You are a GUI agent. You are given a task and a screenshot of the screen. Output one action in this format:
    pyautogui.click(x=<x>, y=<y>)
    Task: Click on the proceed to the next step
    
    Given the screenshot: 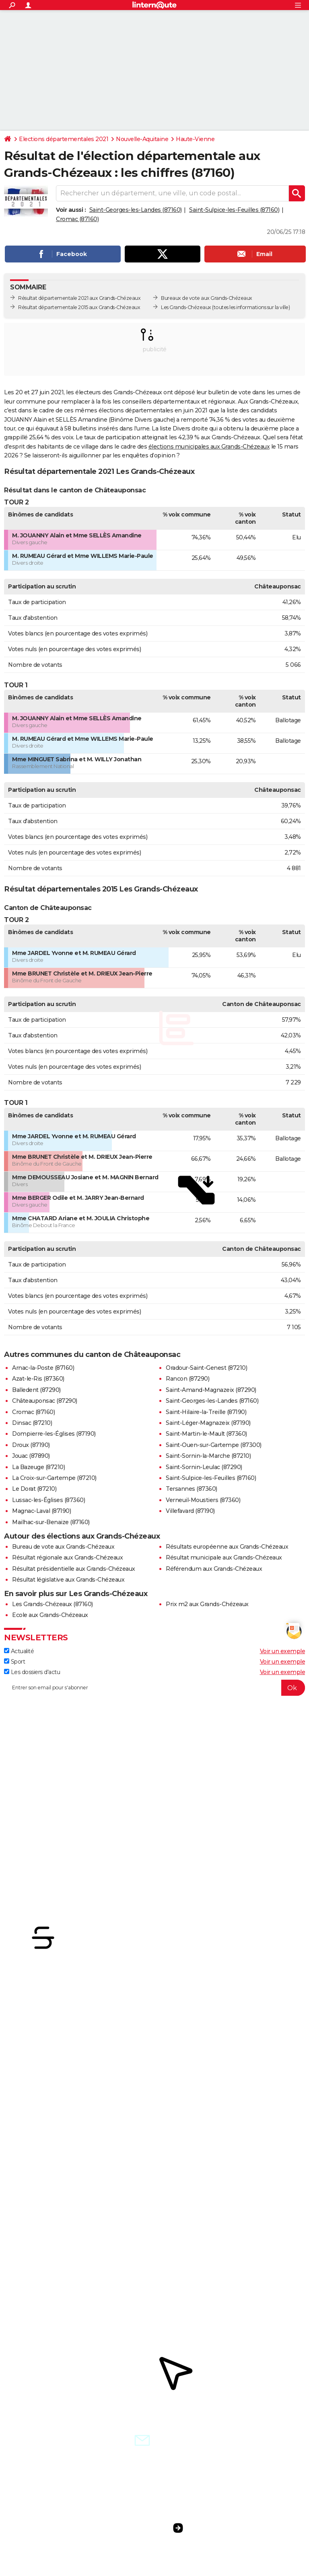 What is the action you would take?
    pyautogui.click(x=178, y=2528)
    